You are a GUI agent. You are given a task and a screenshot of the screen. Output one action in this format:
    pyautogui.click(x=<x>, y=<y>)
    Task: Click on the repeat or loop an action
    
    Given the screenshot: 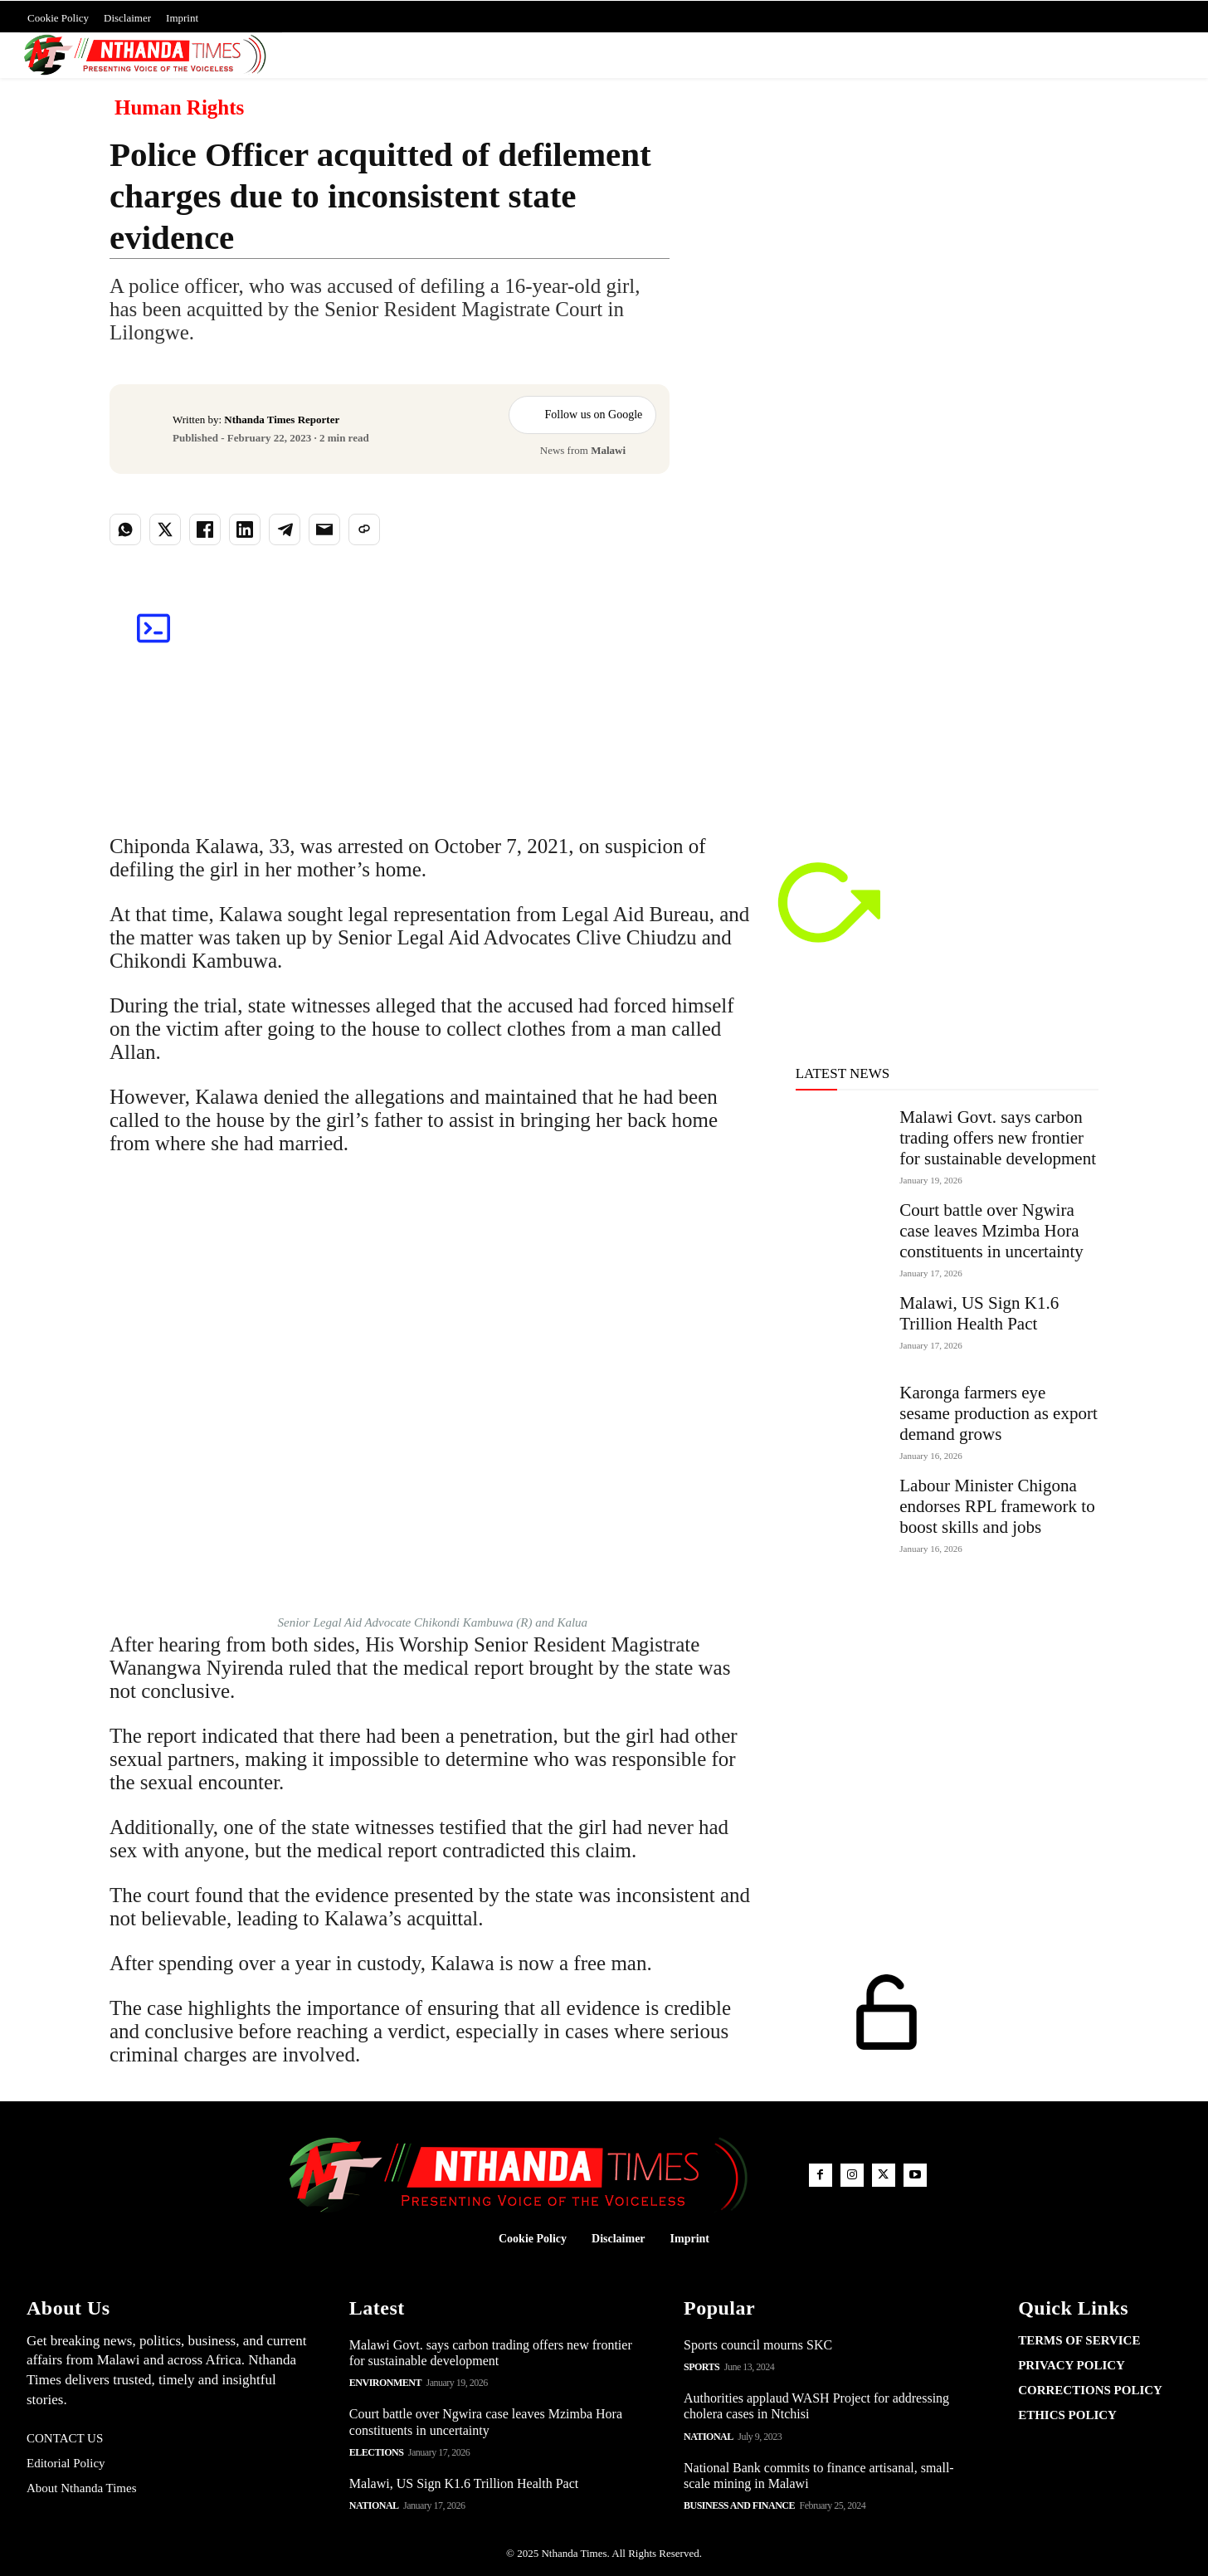 What is the action you would take?
    pyautogui.click(x=829, y=896)
    